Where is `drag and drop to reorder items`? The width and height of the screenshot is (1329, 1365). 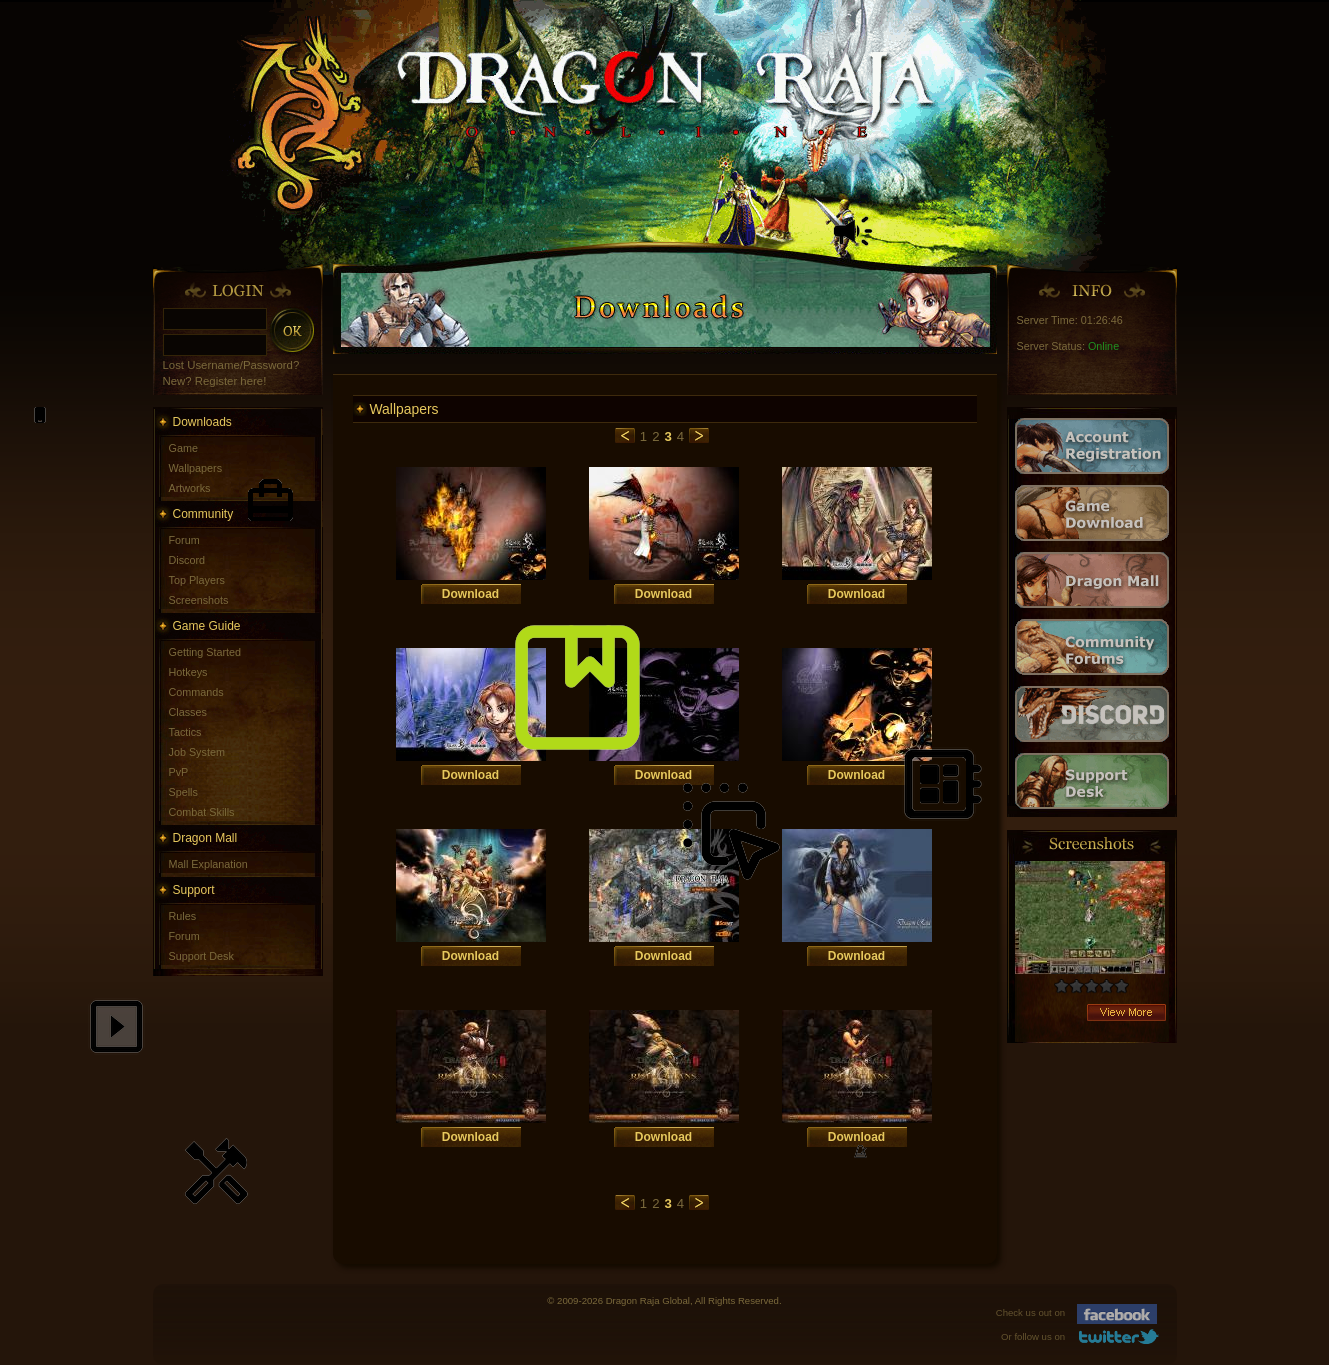
drag and drop to reorder items is located at coordinates (729, 829).